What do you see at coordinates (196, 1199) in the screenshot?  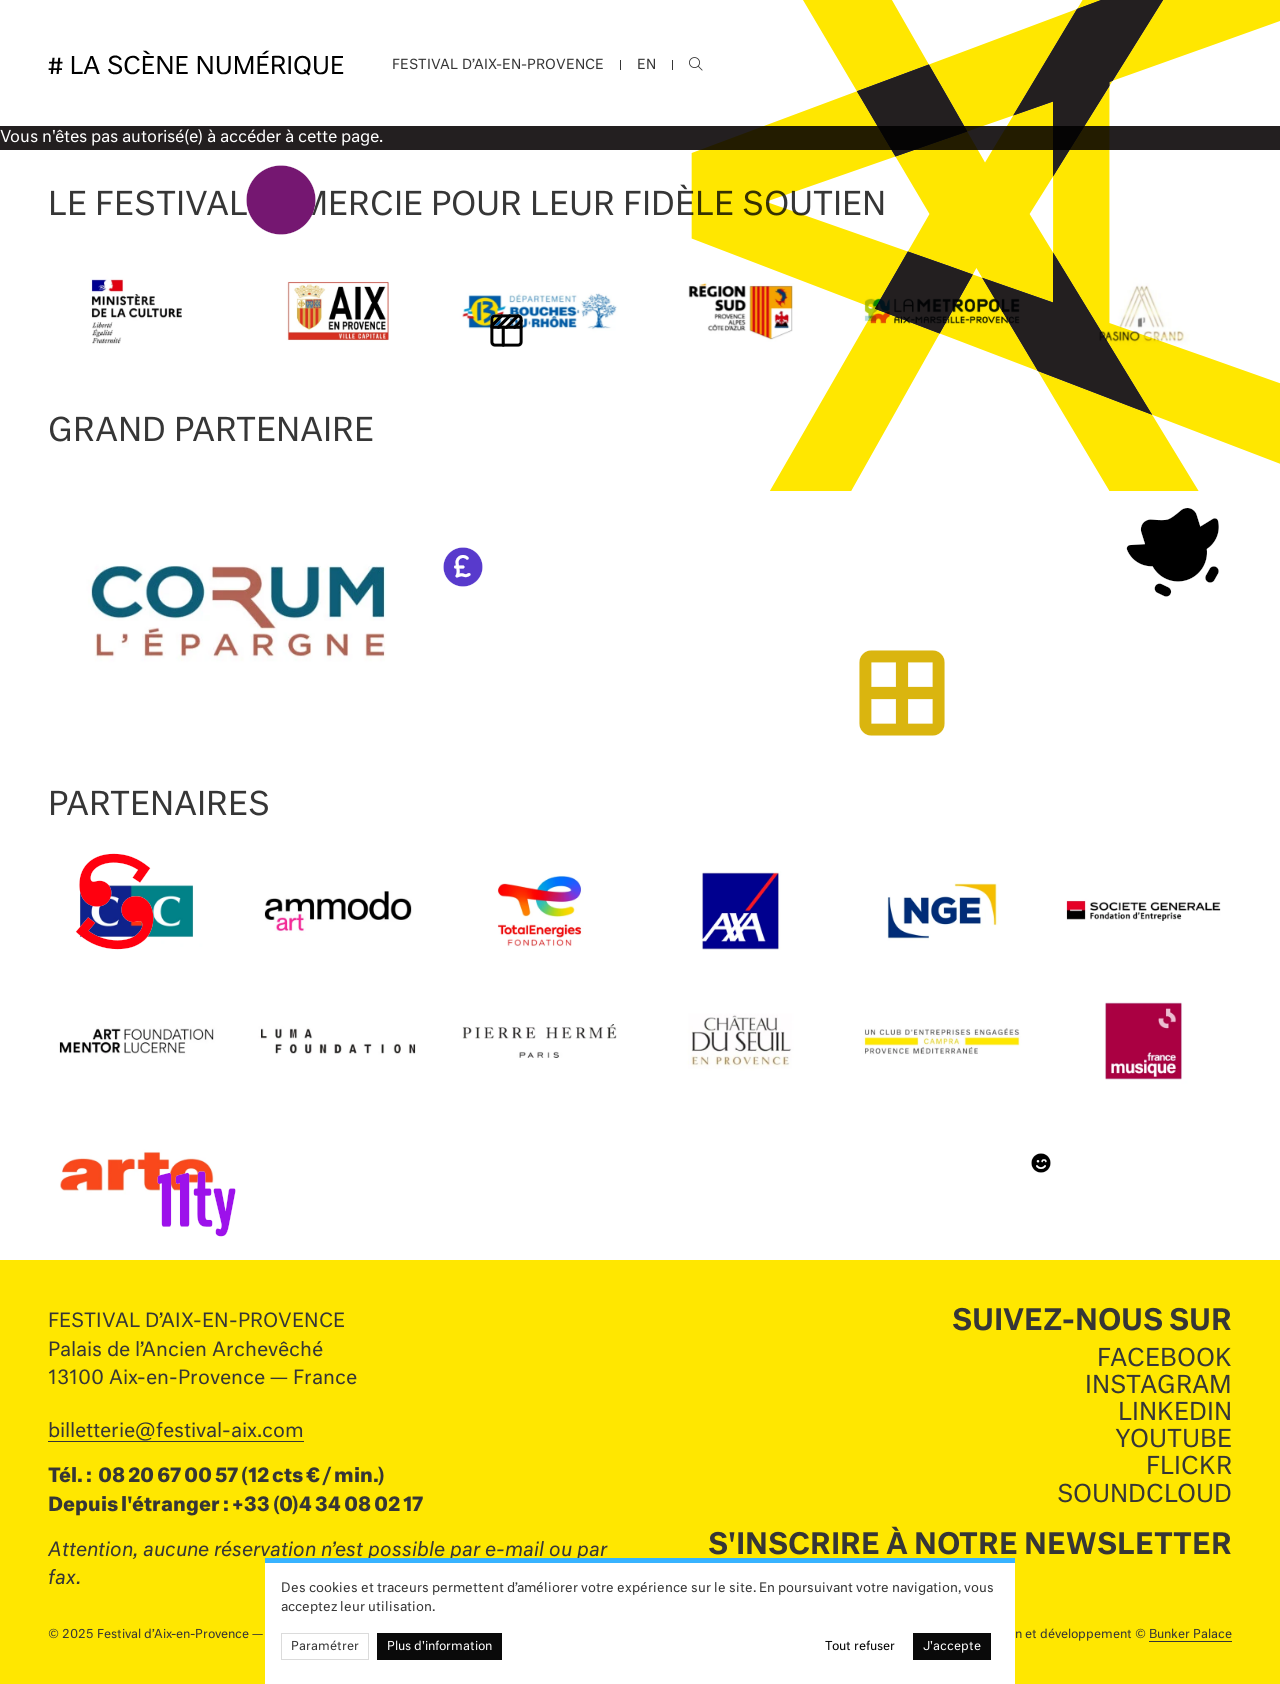 I see `Eleventy static site generator logo` at bounding box center [196, 1199].